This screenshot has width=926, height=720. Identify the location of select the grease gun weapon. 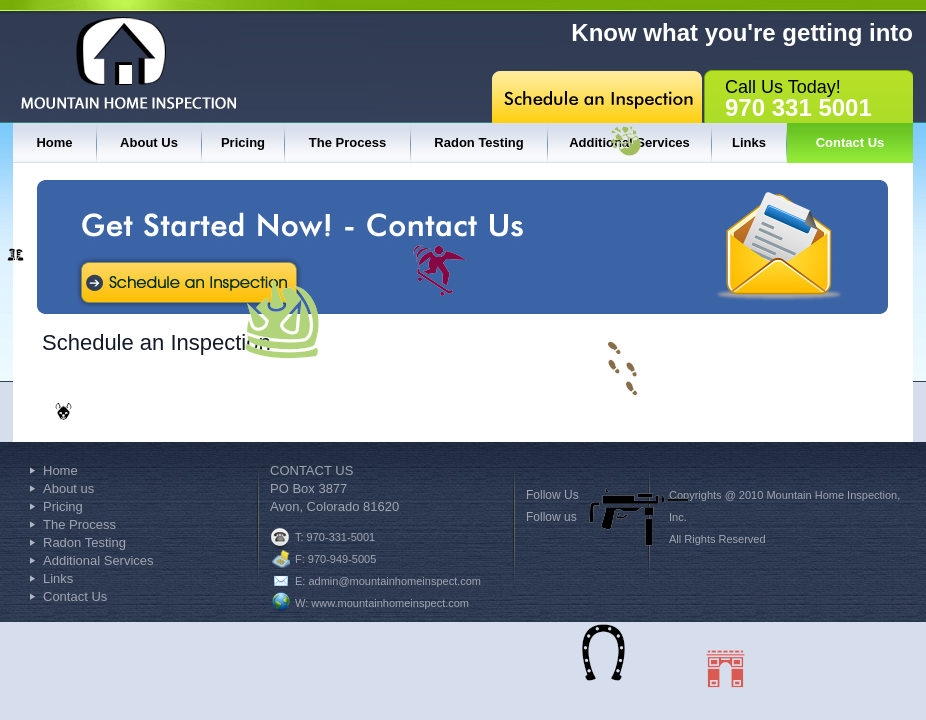
(639, 517).